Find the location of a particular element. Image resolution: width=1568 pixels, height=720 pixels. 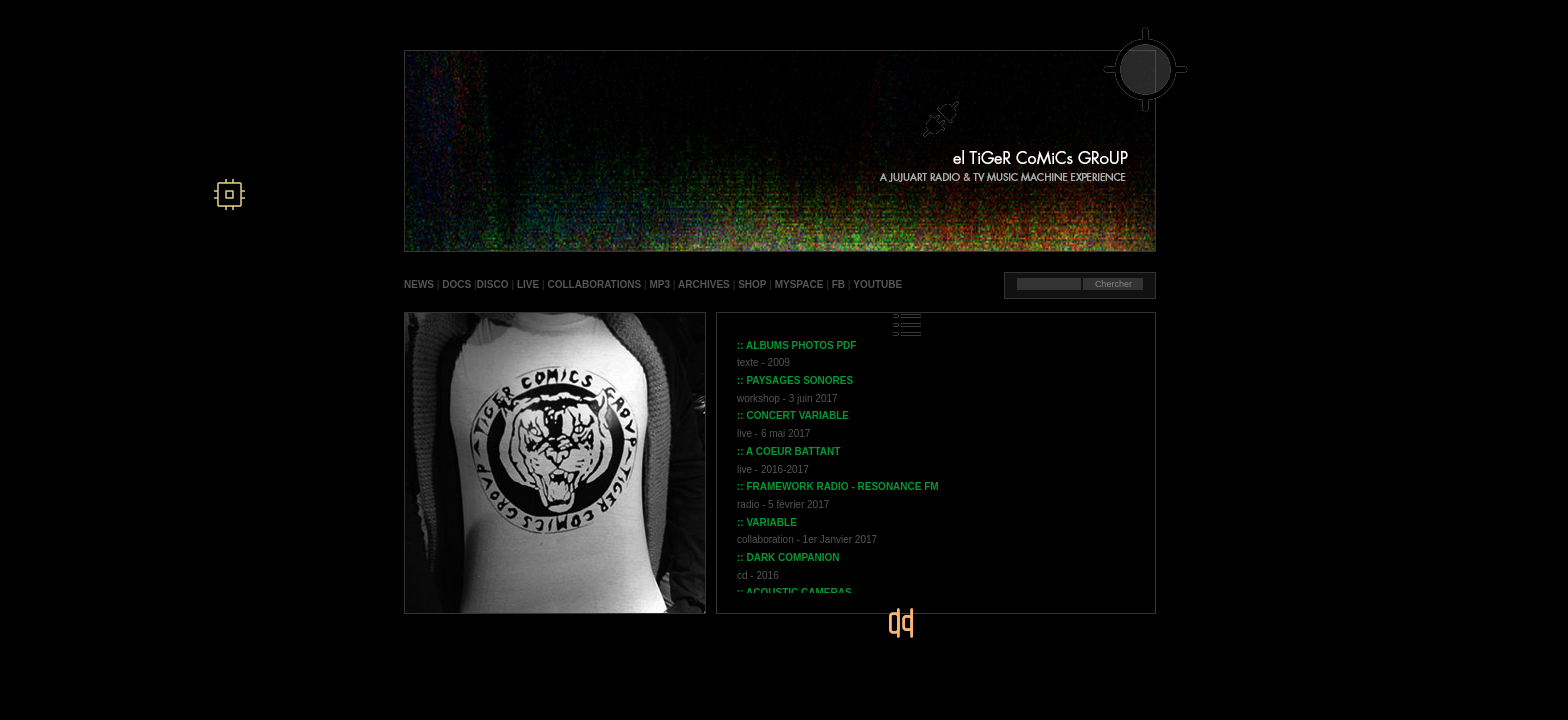

view items in a list format is located at coordinates (907, 325).